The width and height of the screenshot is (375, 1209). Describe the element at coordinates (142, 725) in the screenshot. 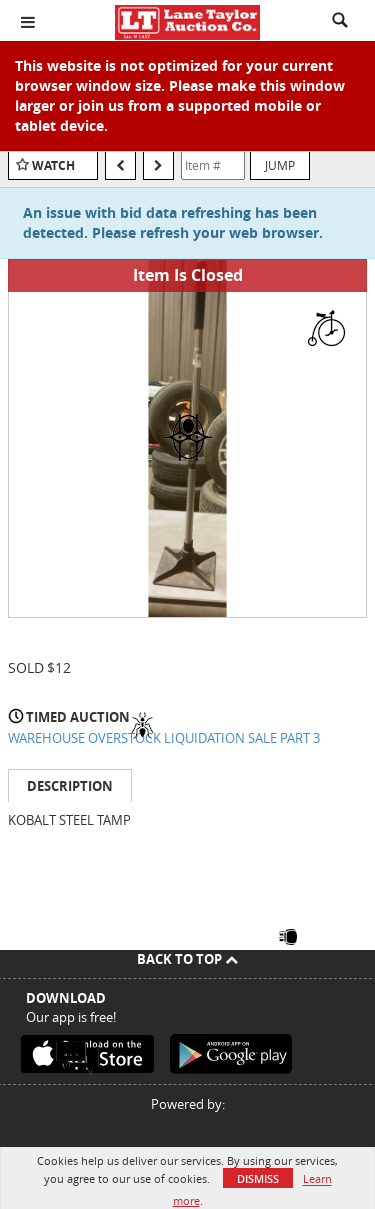

I see `indicates insect or pest-related content` at that location.